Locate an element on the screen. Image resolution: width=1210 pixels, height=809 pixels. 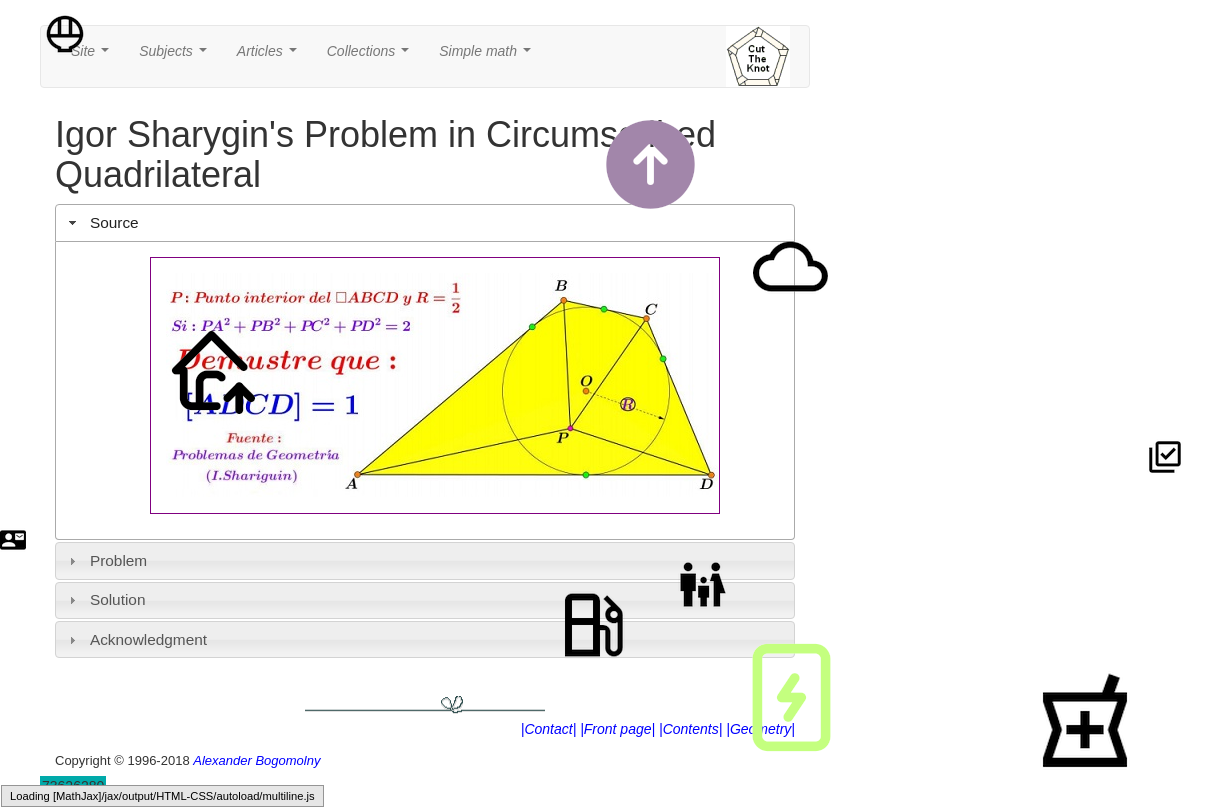
view contact email information is located at coordinates (13, 540).